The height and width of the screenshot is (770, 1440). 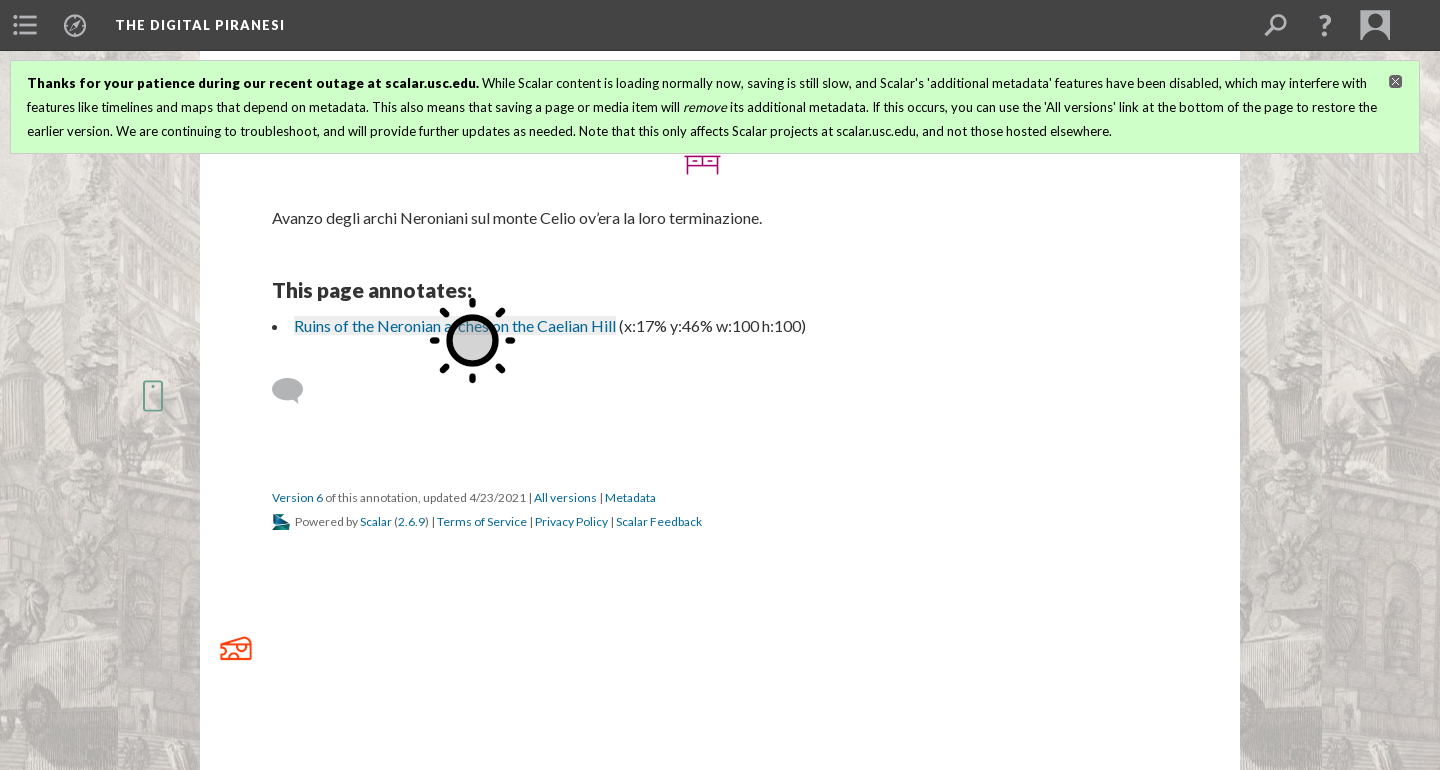 What do you see at coordinates (702, 164) in the screenshot?
I see `access desk or workspace settings` at bounding box center [702, 164].